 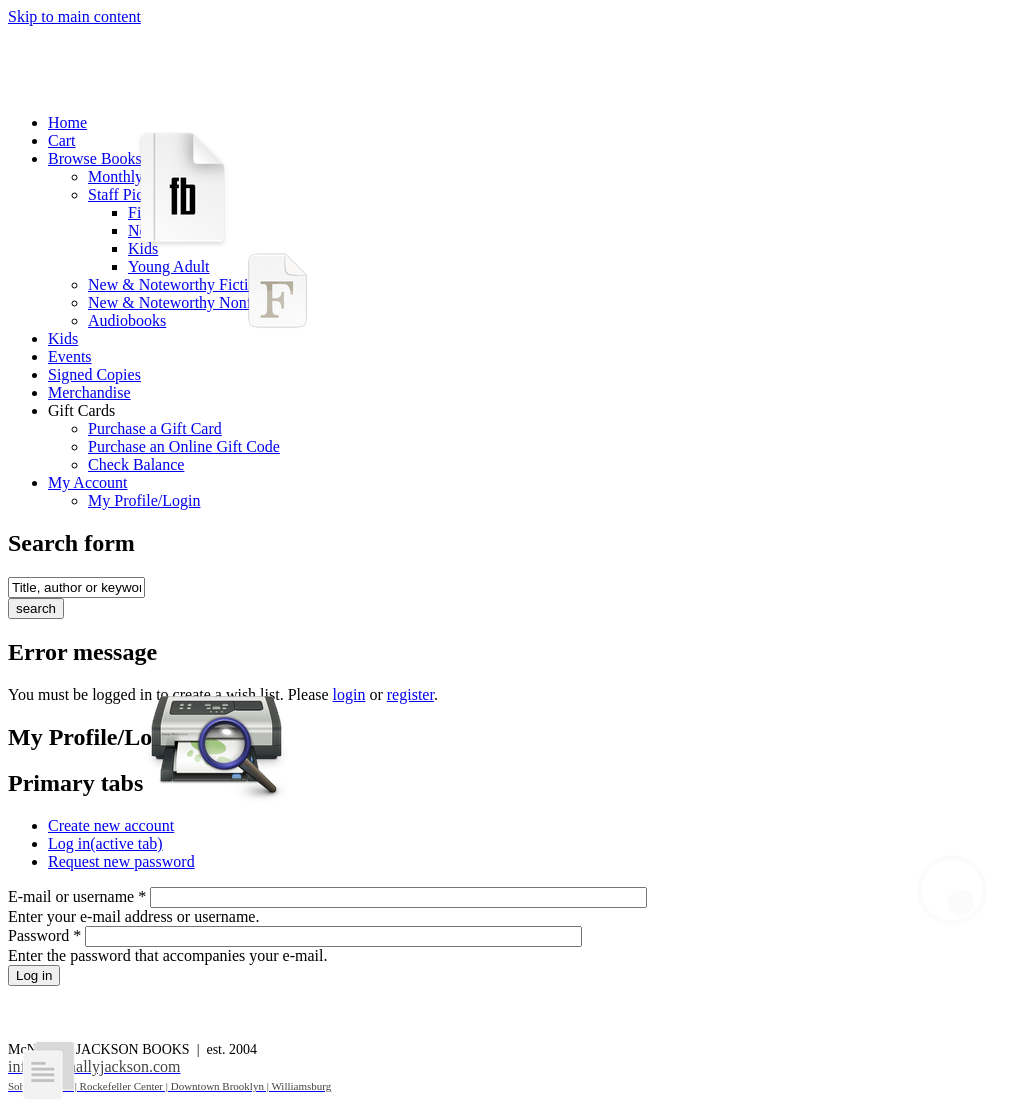 What do you see at coordinates (216, 736) in the screenshot?
I see `preview document before printing` at bounding box center [216, 736].